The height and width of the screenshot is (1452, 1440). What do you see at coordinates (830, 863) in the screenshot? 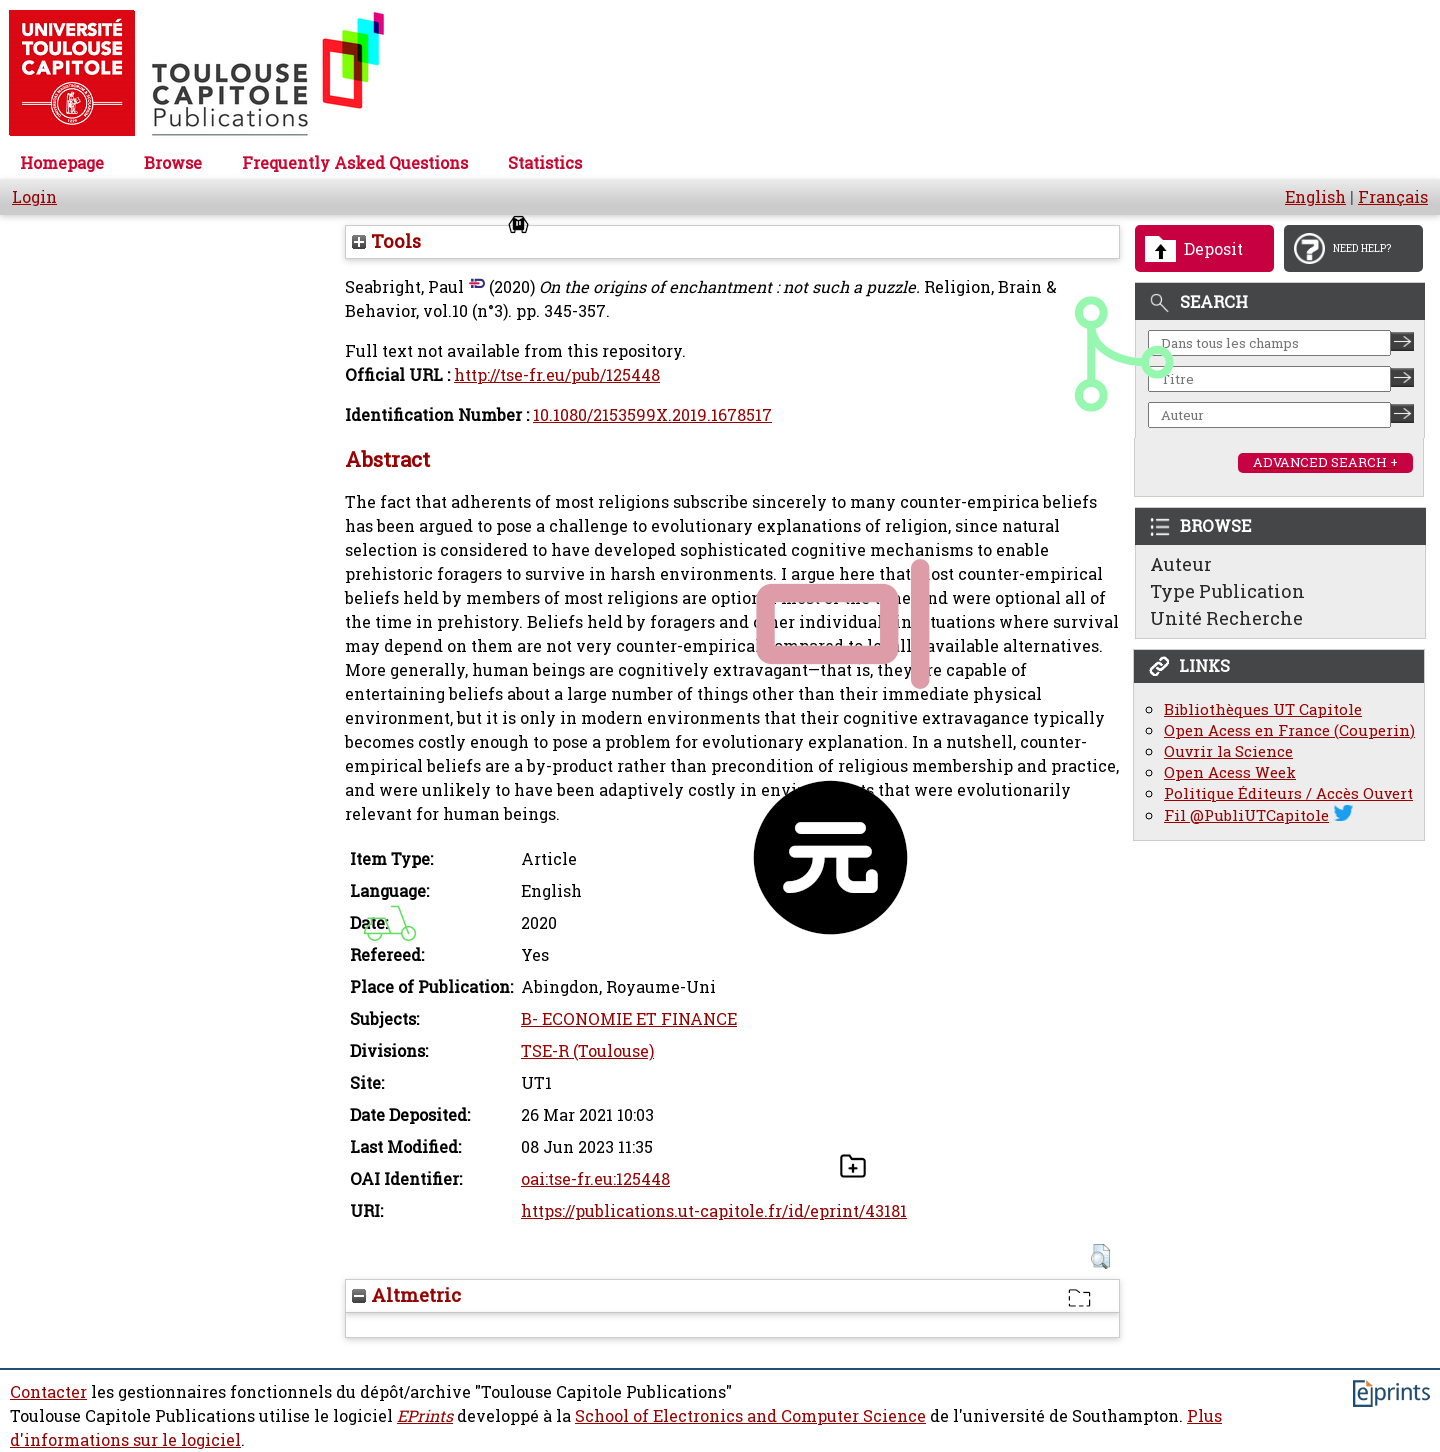
I see `chinese yuan currency indicator` at bounding box center [830, 863].